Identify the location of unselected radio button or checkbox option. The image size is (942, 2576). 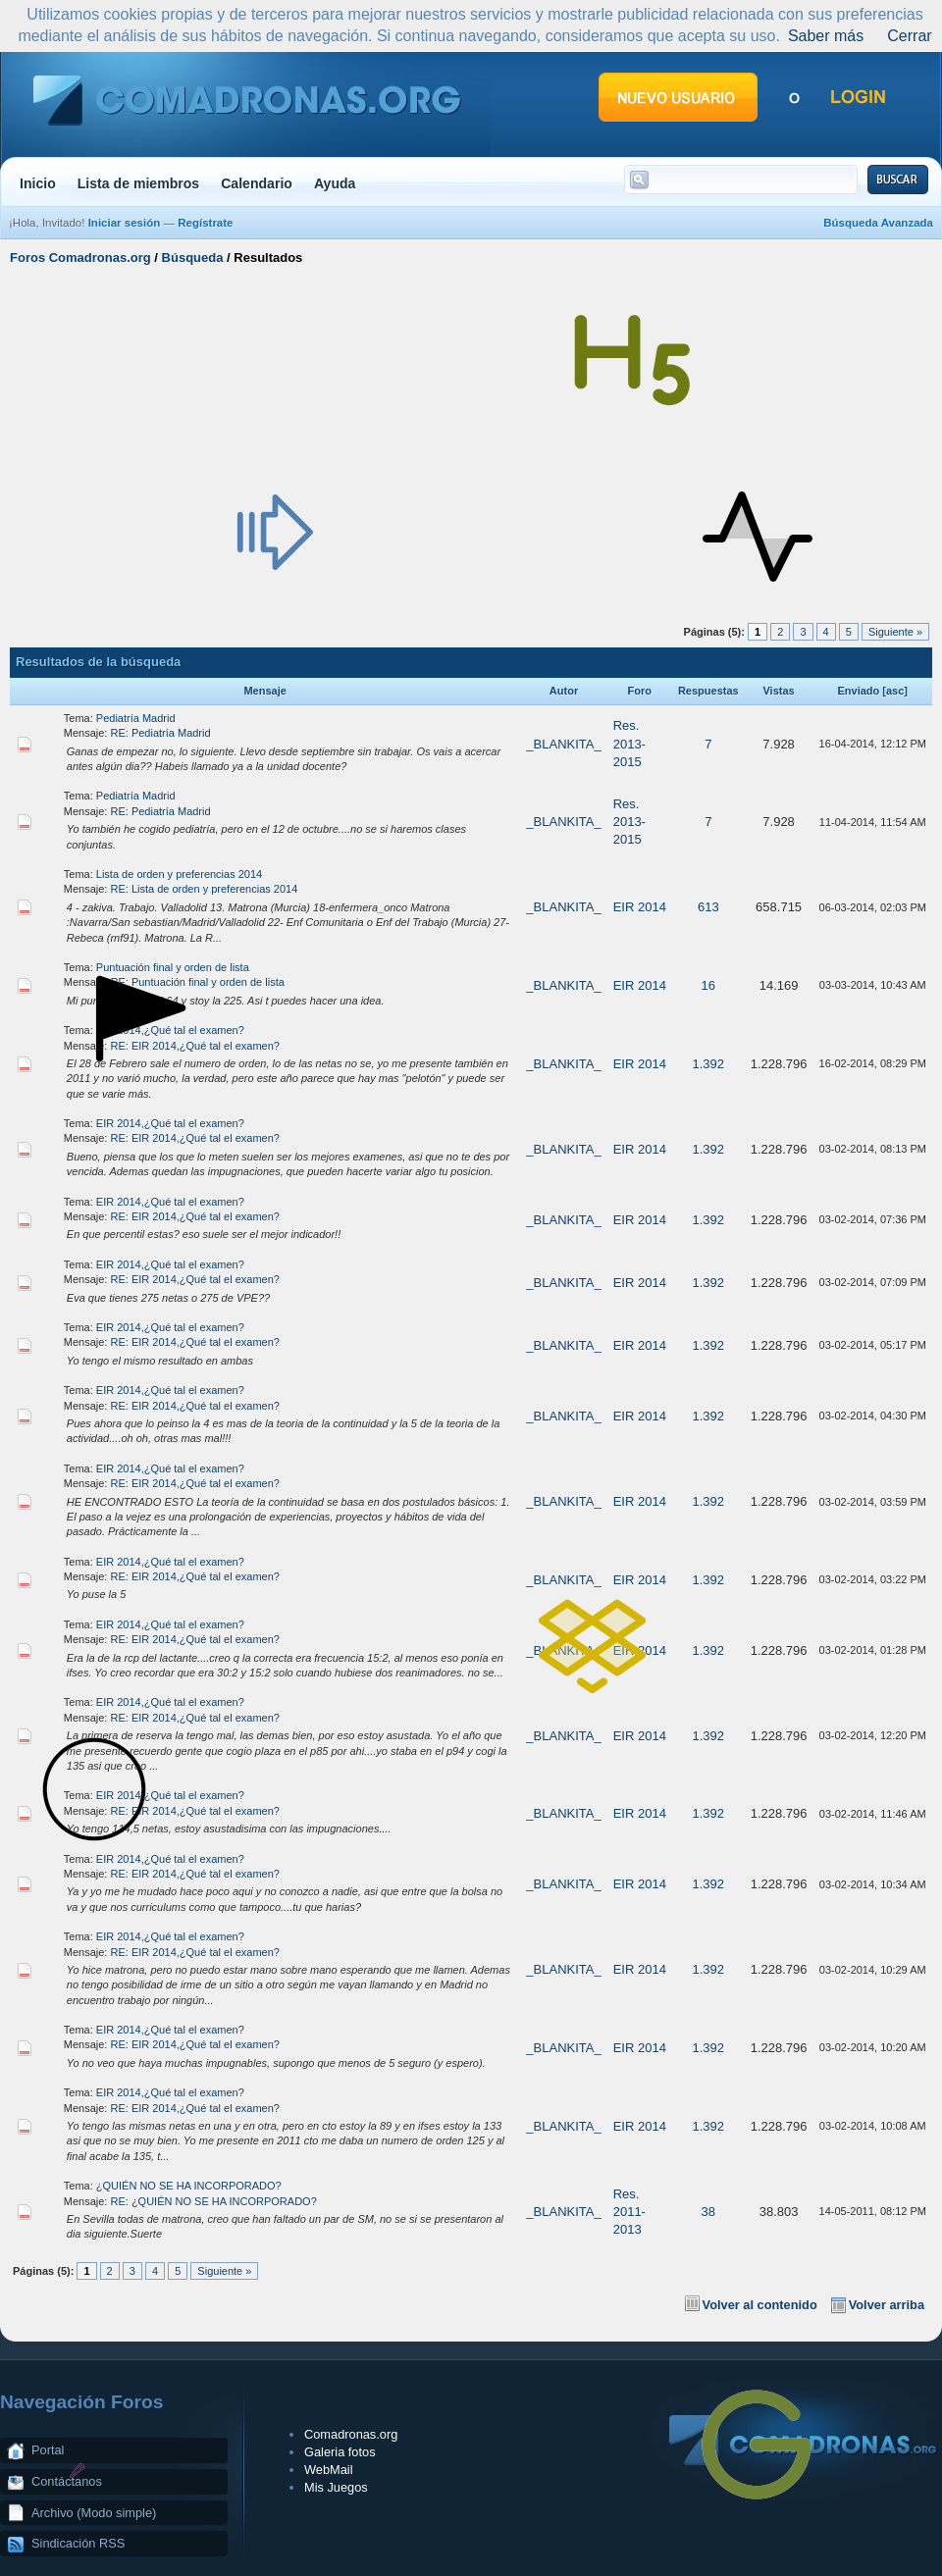
(94, 1789).